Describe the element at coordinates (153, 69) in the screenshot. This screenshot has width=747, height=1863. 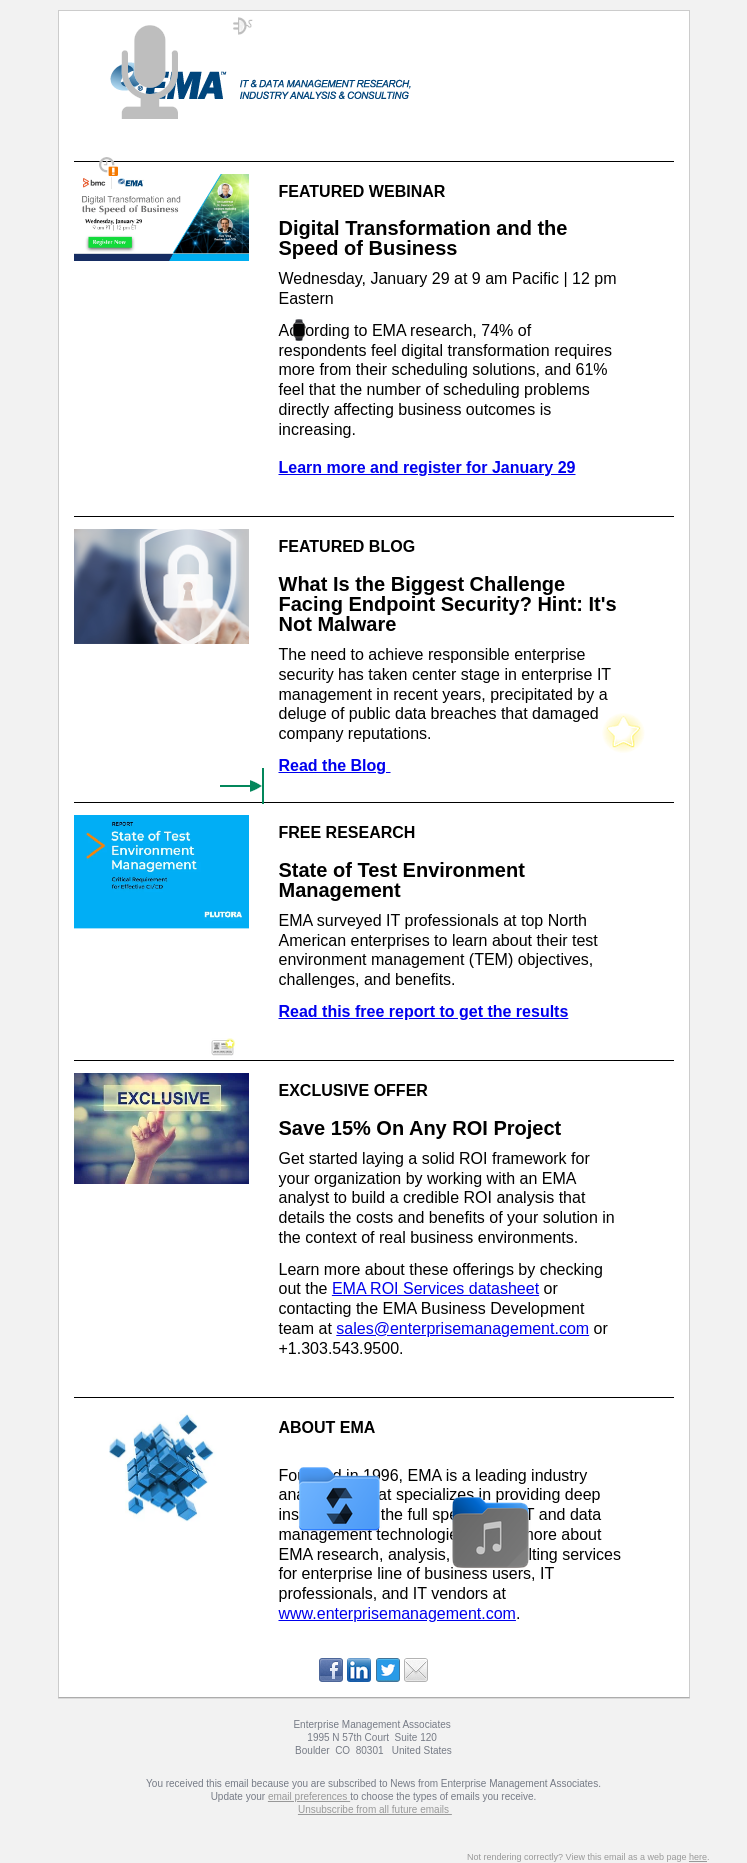
I see `enable microphone or voice input` at that location.